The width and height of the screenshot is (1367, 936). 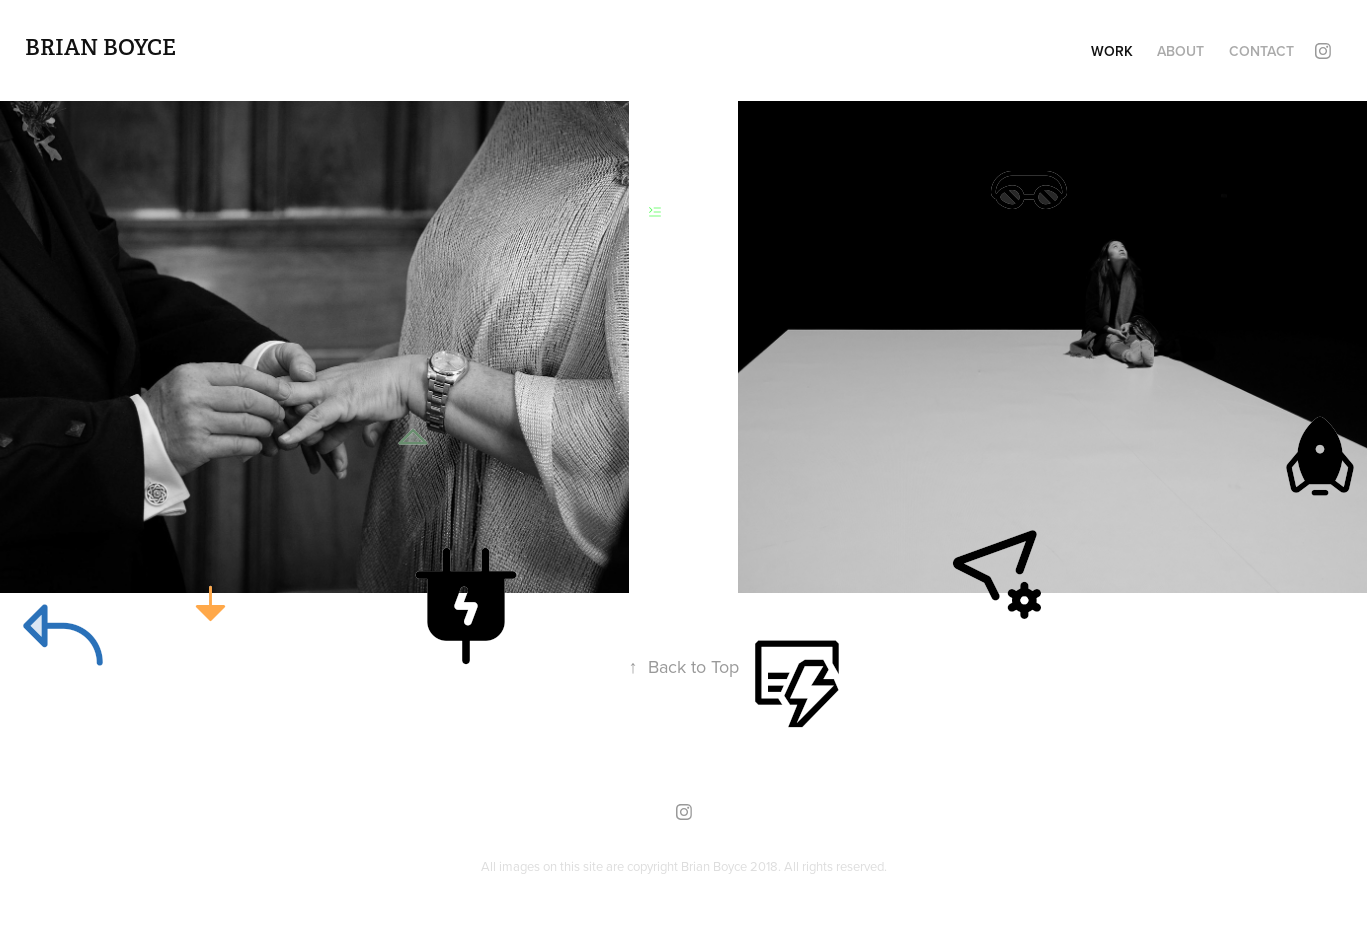 What do you see at coordinates (655, 212) in the screenshot?
I see `increase text indent level` at bounding box center [655, 212].